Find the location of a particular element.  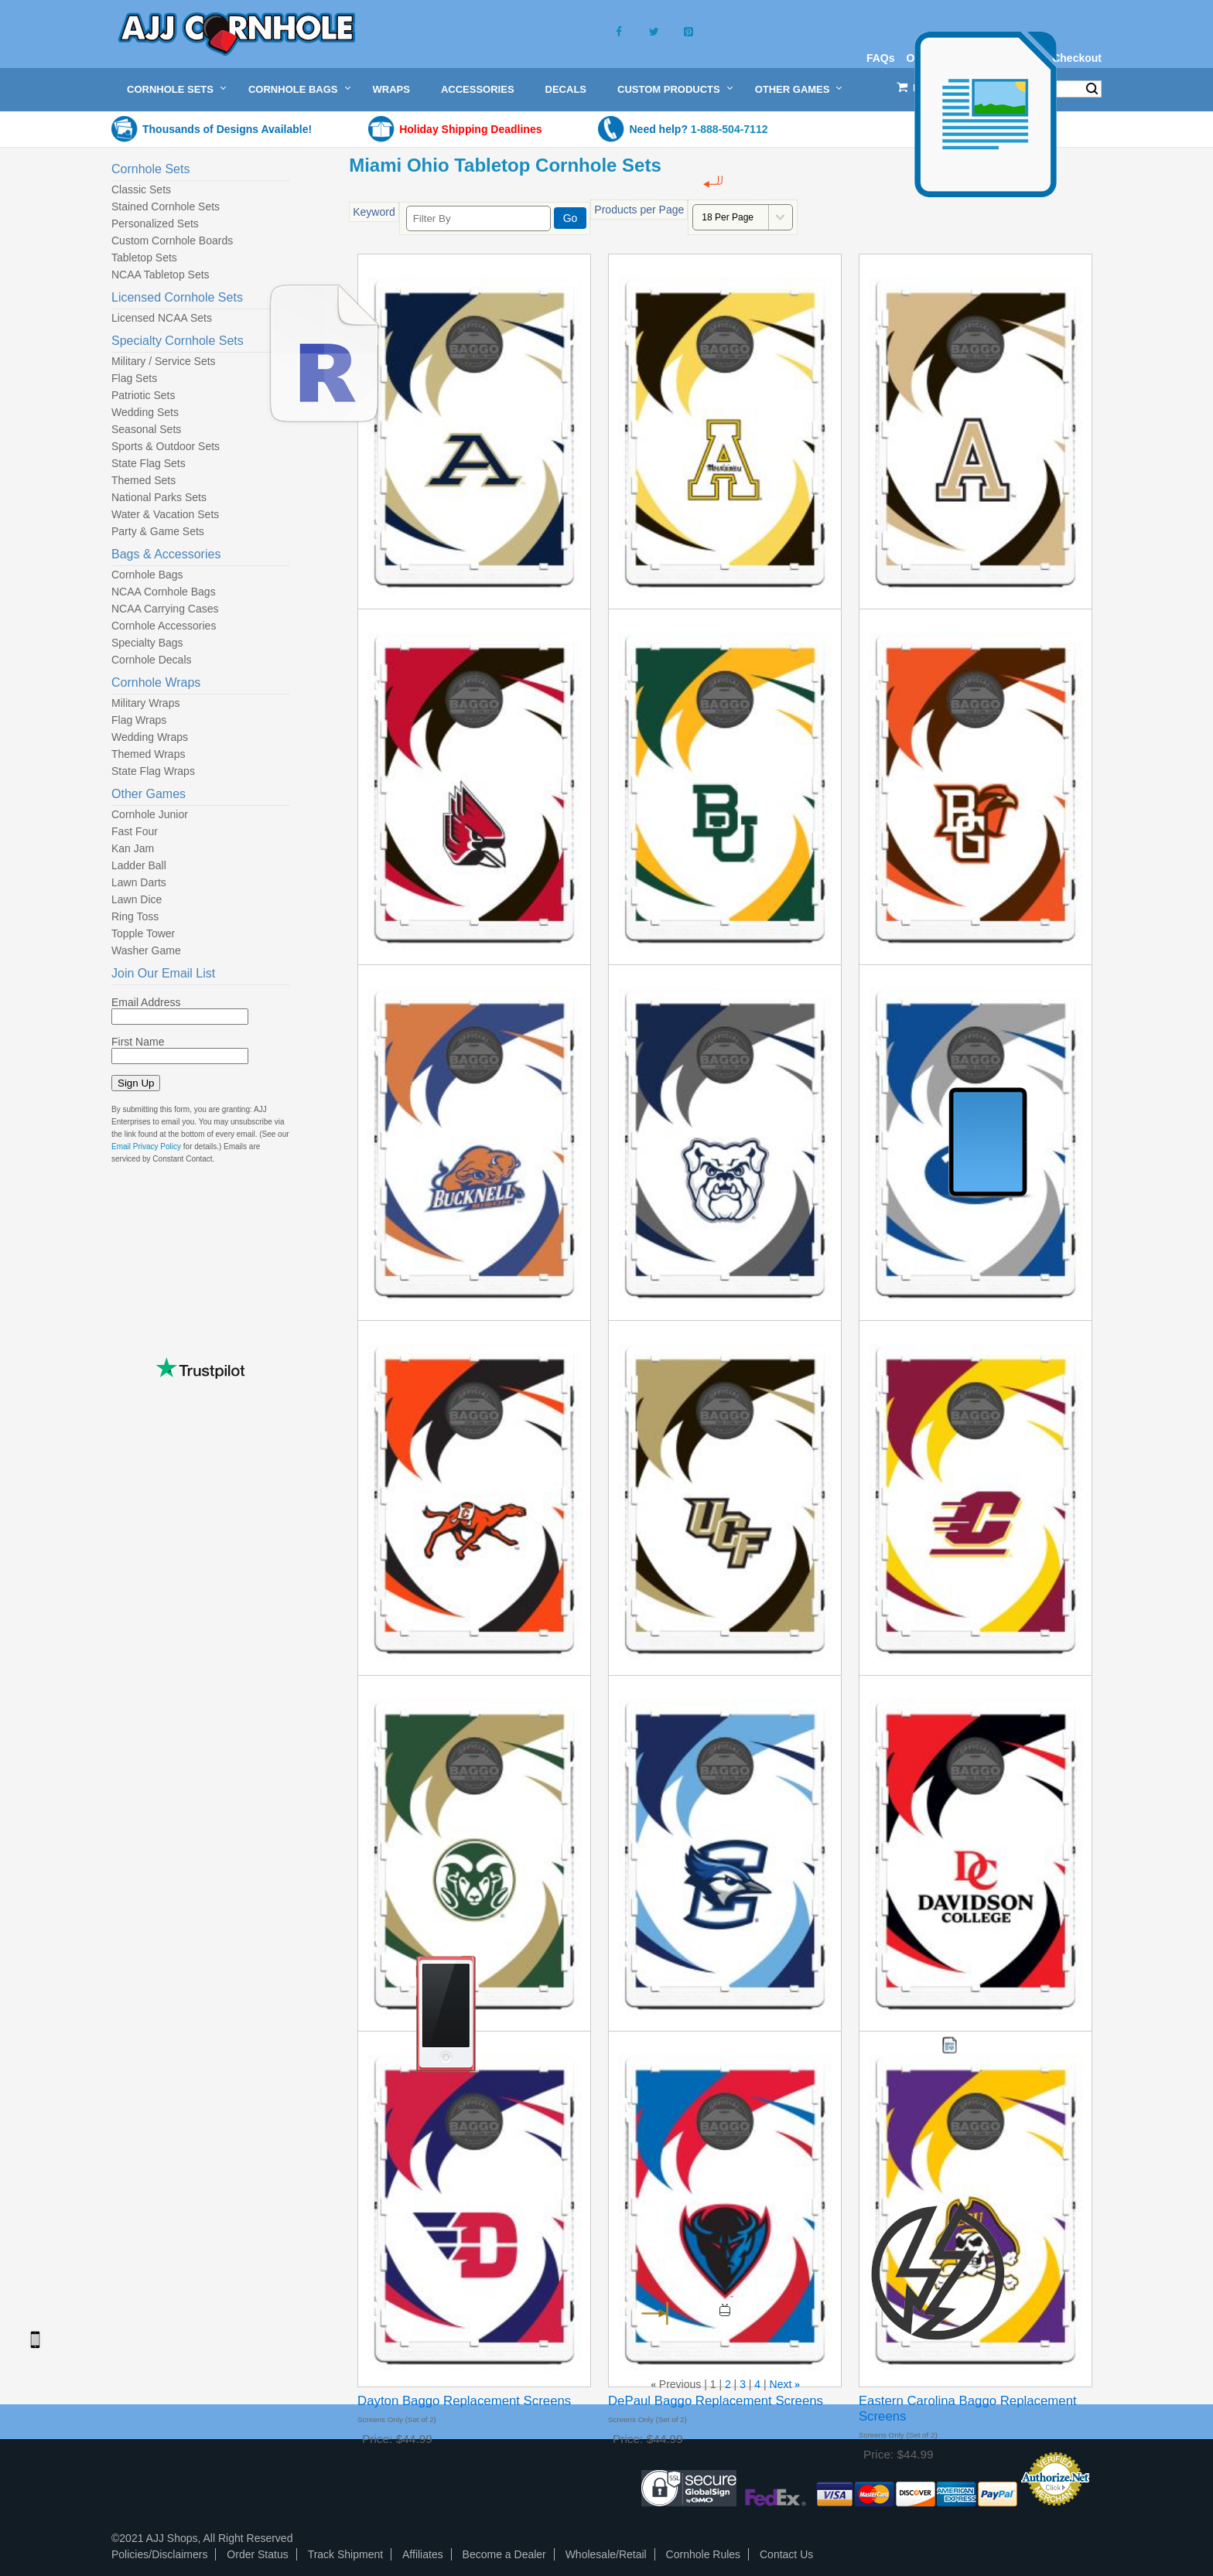

skip to the last item in a list or queue is located at coordinates (654, 2313).